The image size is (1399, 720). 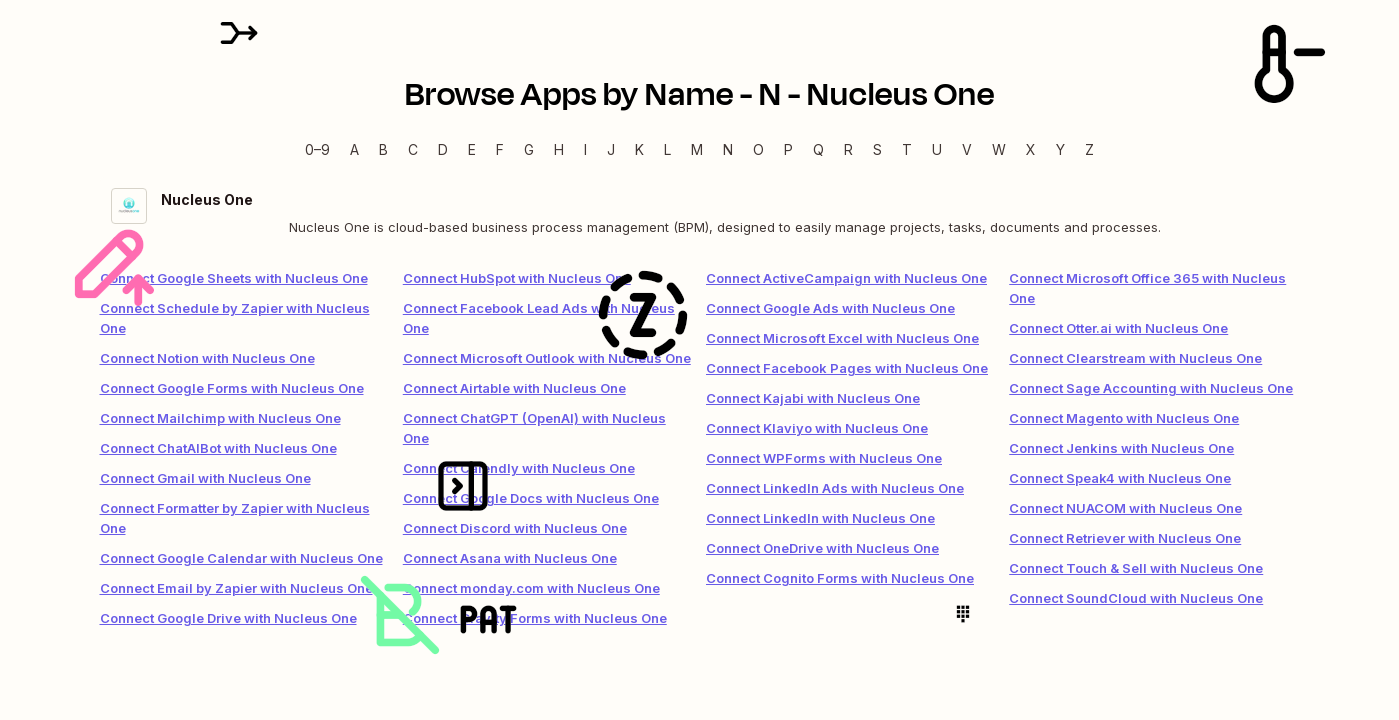 What do you see at coordinates (400, 615) in the screenshot?
I see `disable bold text formatting` at bounding box center [400, 615].